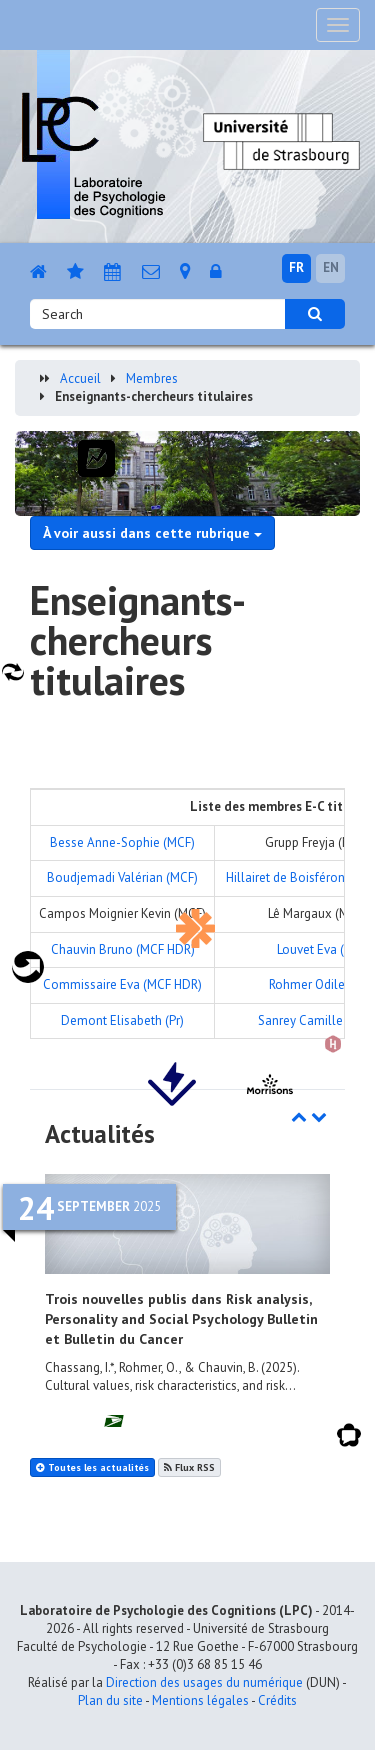 This screenshot has height=1750, width=375. I want to click on visit portableapps.com website, so click(28, 967).